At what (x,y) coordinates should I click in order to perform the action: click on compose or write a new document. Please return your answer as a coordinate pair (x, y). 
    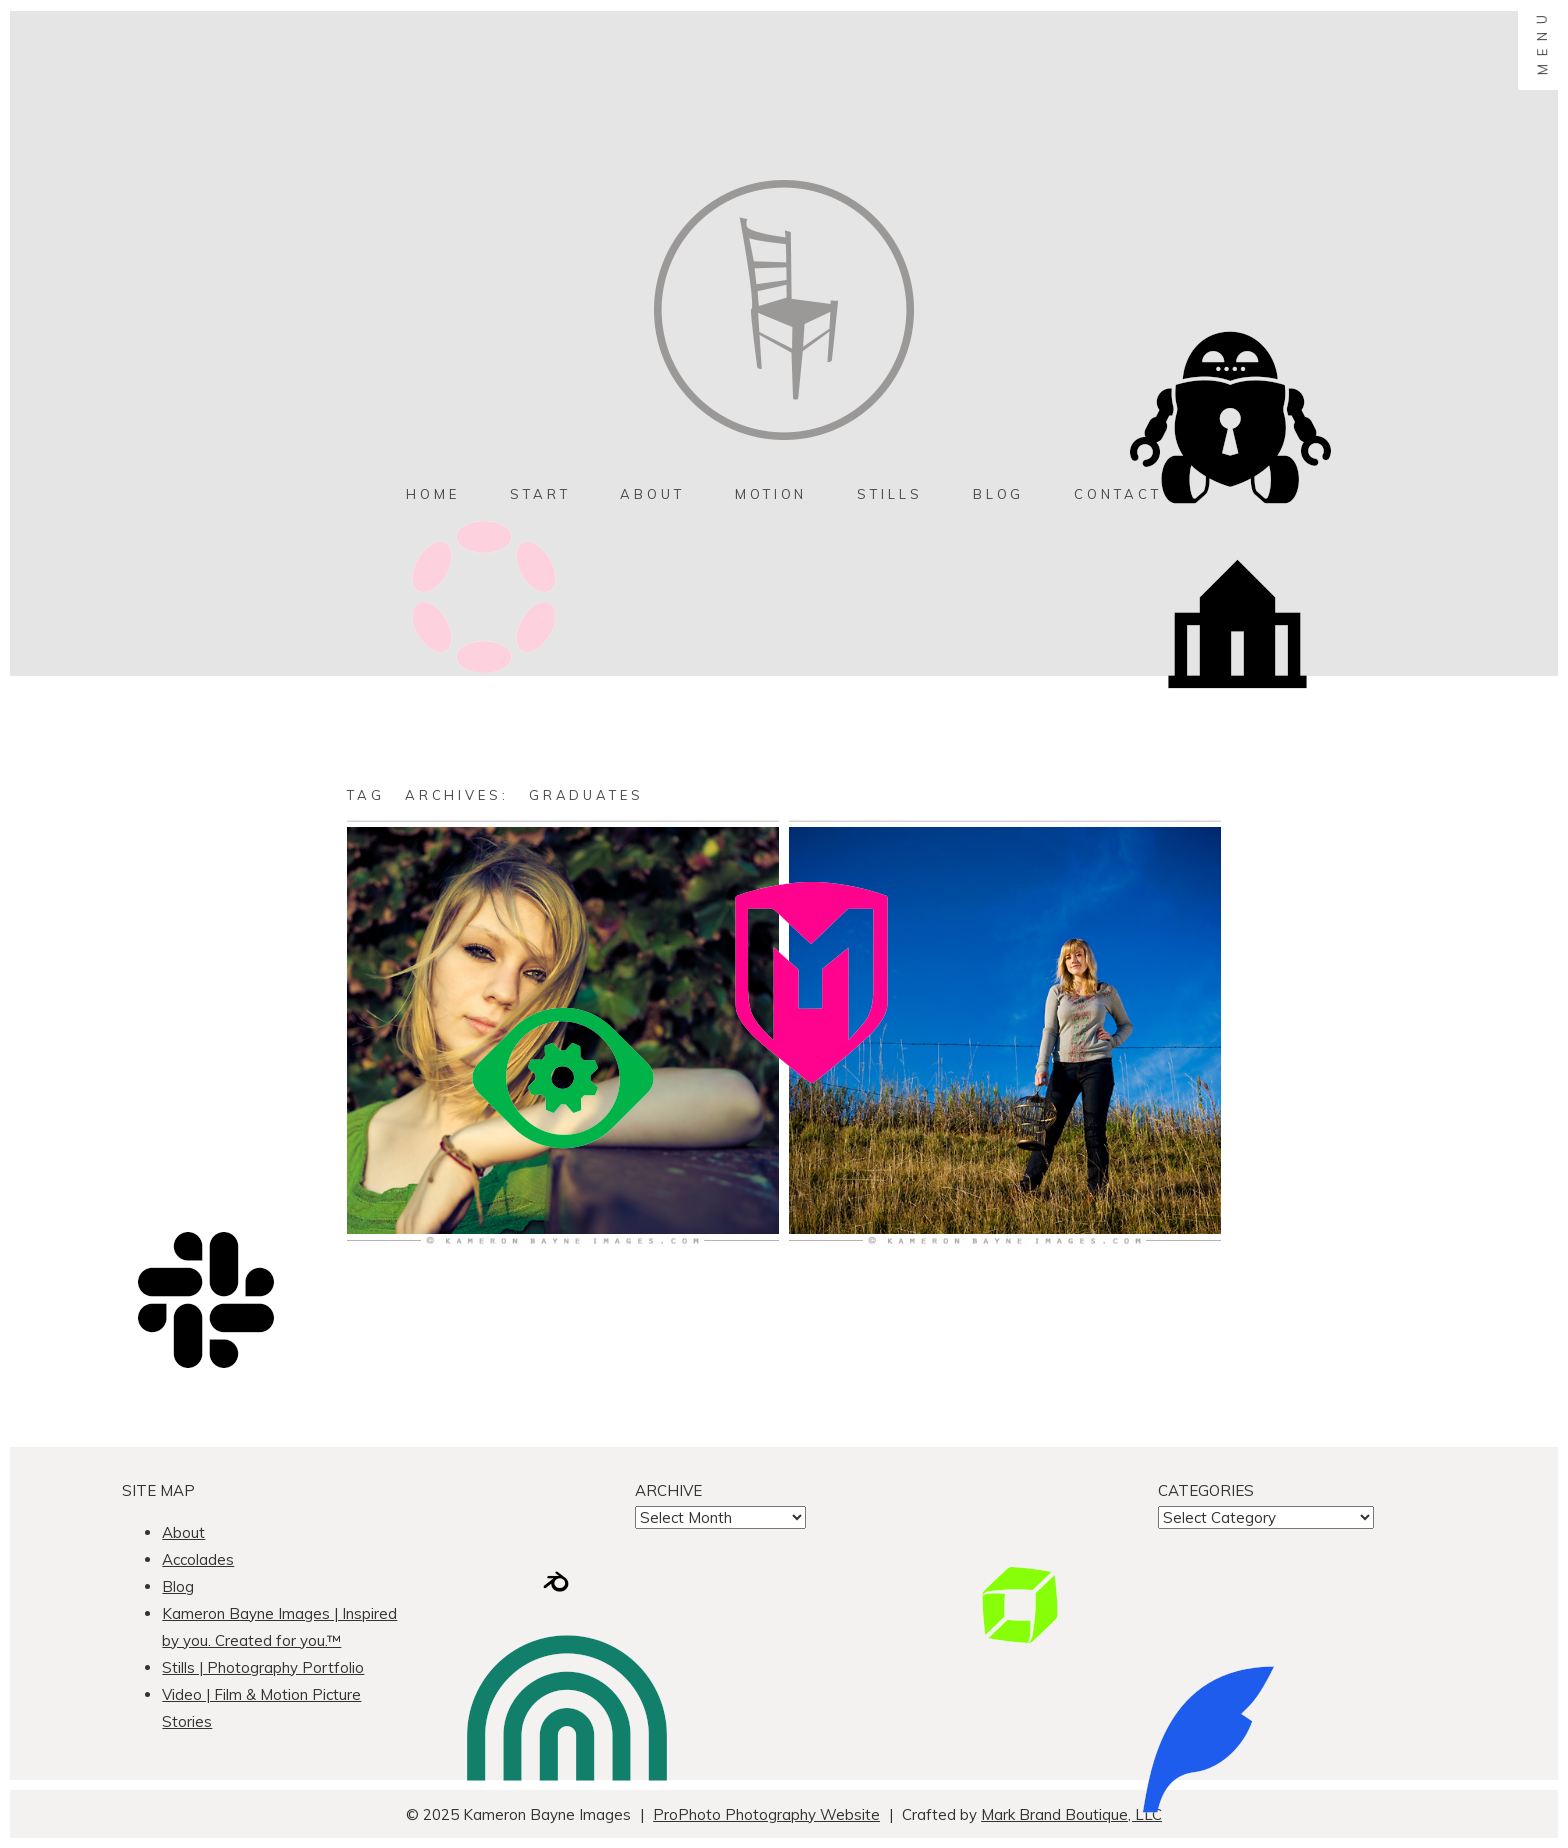
    Looking at the image, I should click on (1208, 1739).